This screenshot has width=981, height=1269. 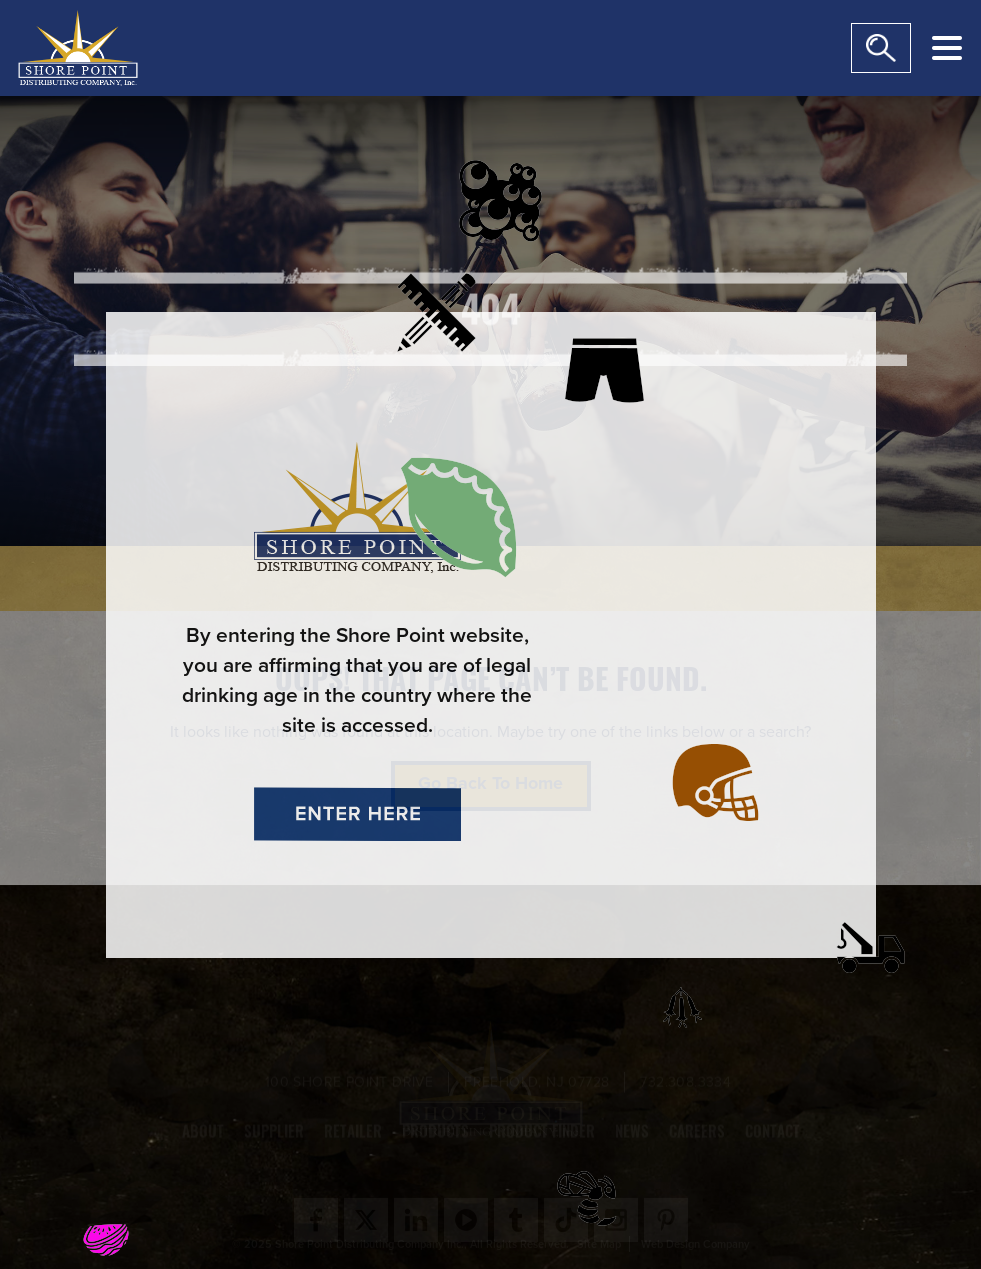 I want to click on select watermelon flavor or ingredient, so click(x=106, y=1240).